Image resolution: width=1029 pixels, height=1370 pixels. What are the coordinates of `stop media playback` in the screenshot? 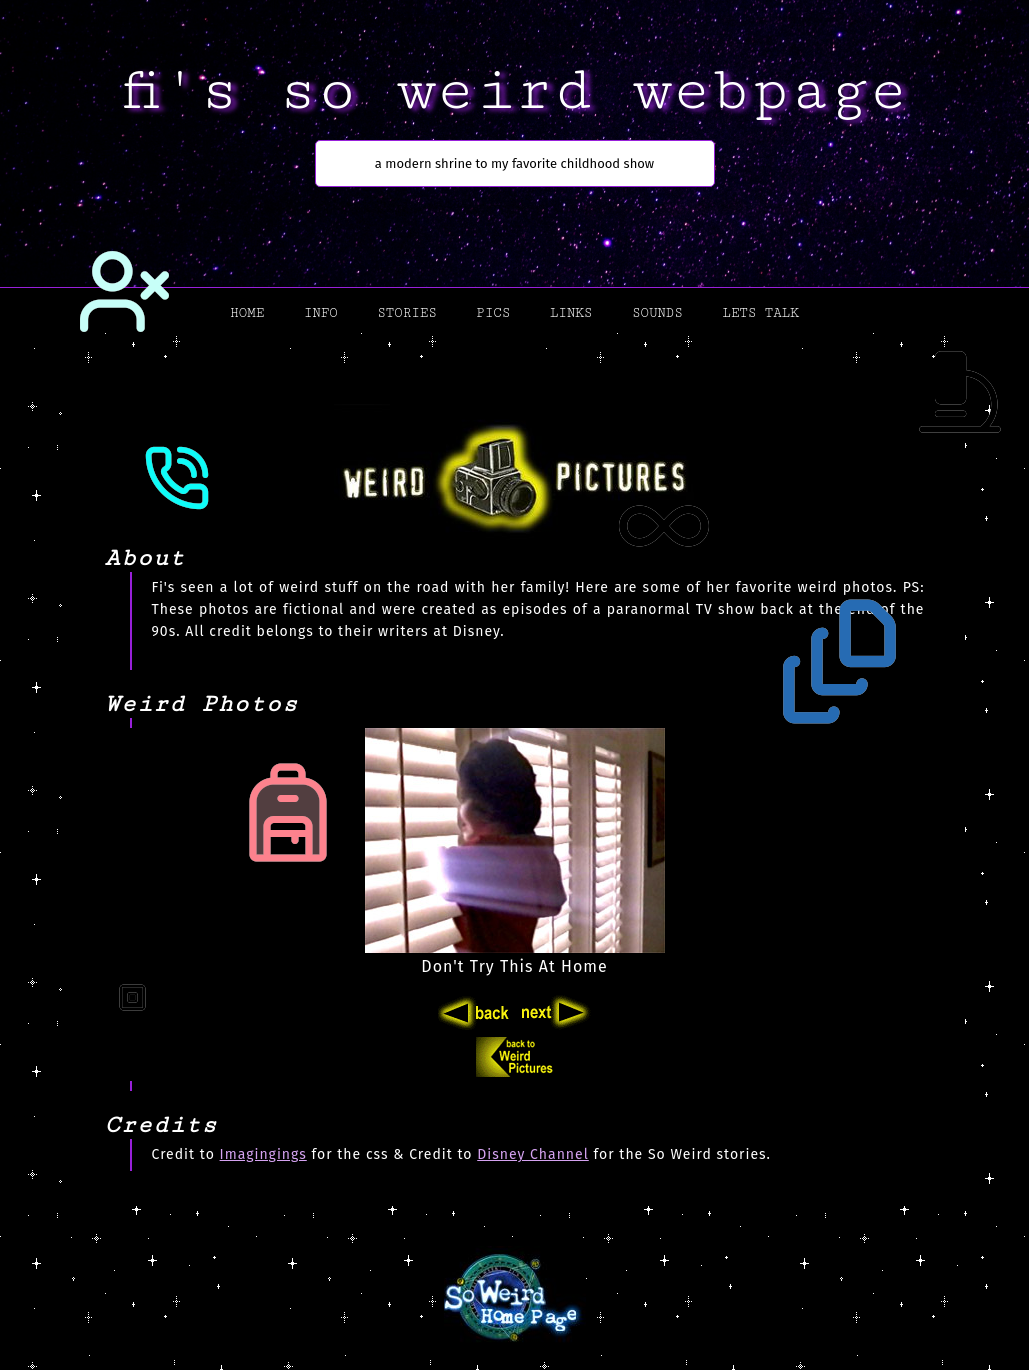 It's located at (132, 997).